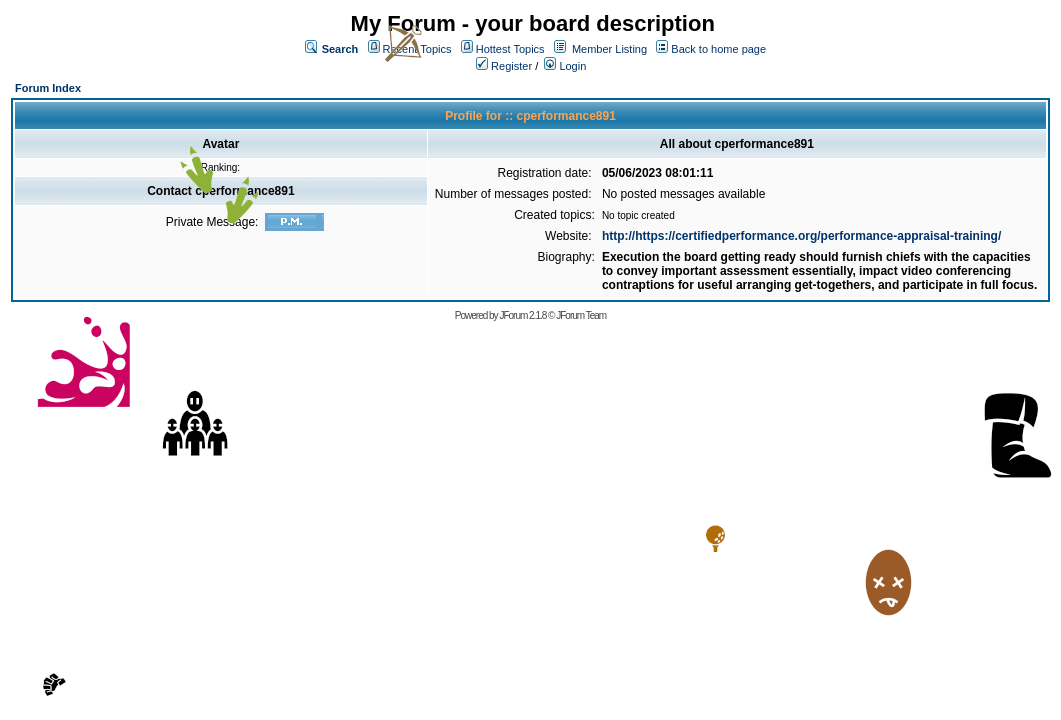  Describe the element at coordinates (219, 184) in the screenshot. I see `indicates dinosaur or velociraptor content in a game` at that location.